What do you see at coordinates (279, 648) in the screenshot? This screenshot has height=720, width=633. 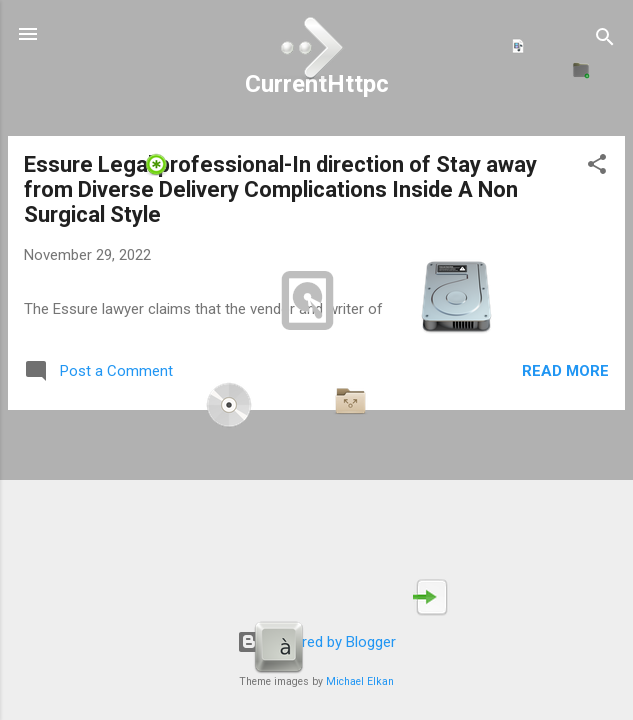 I see `open character map to insert special symbols` at bounding box center [279, 648].